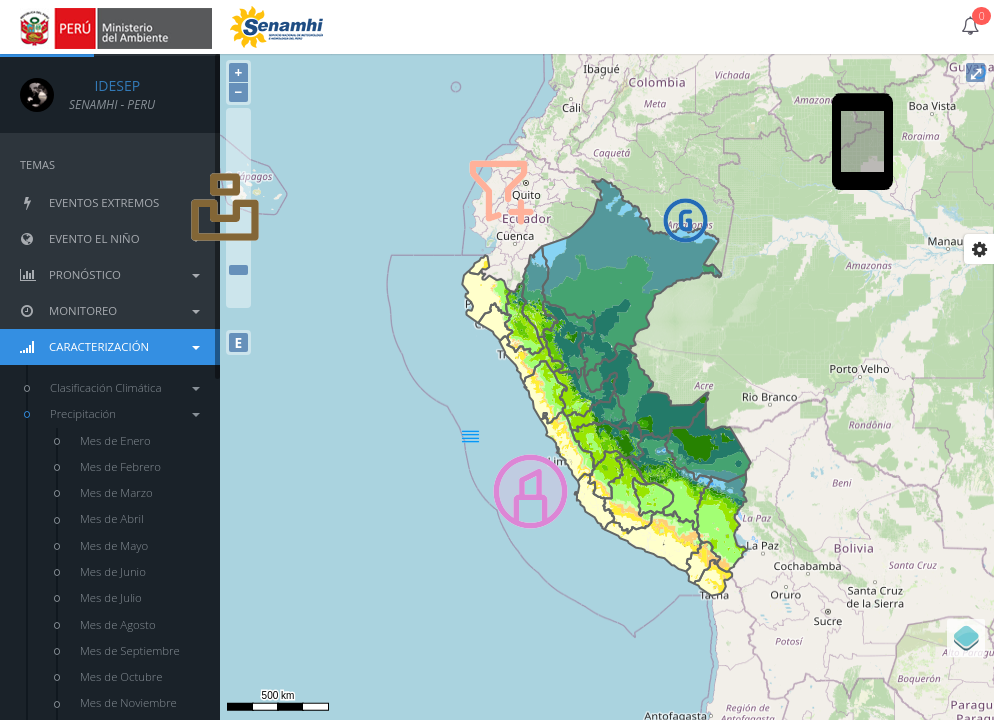 Image resolution: width=994 pixels, height=720 pixels. Describe the element at coordinates (470, 436) in the screenshot. I see `justify text alignment` at that location.